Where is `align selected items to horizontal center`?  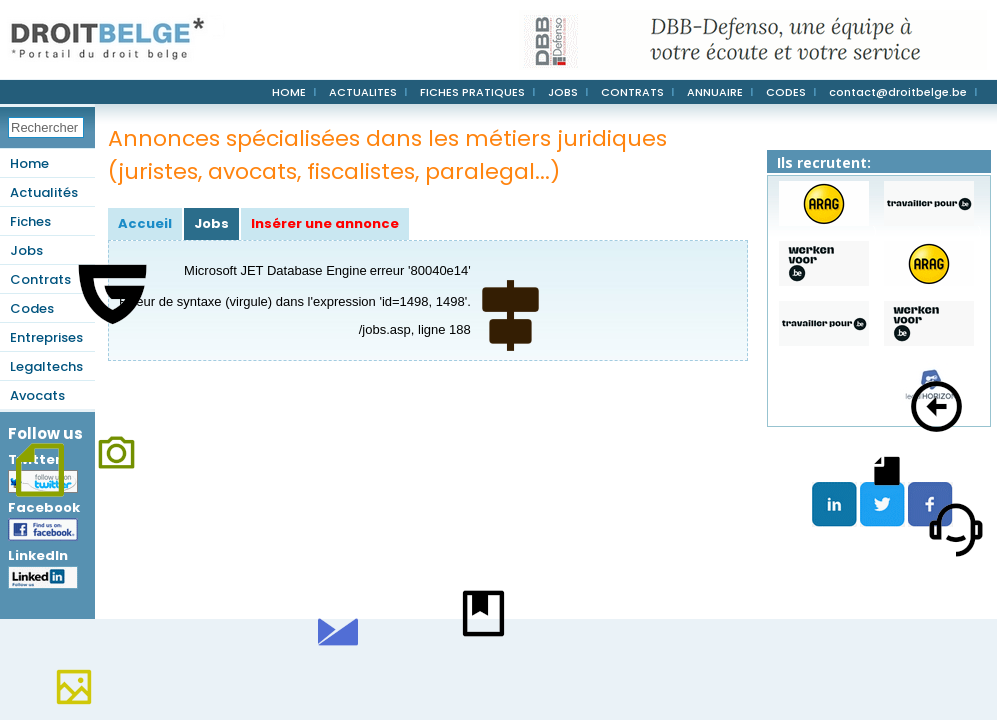
align selected items to horizontal center is located at coordinates (510, 315).